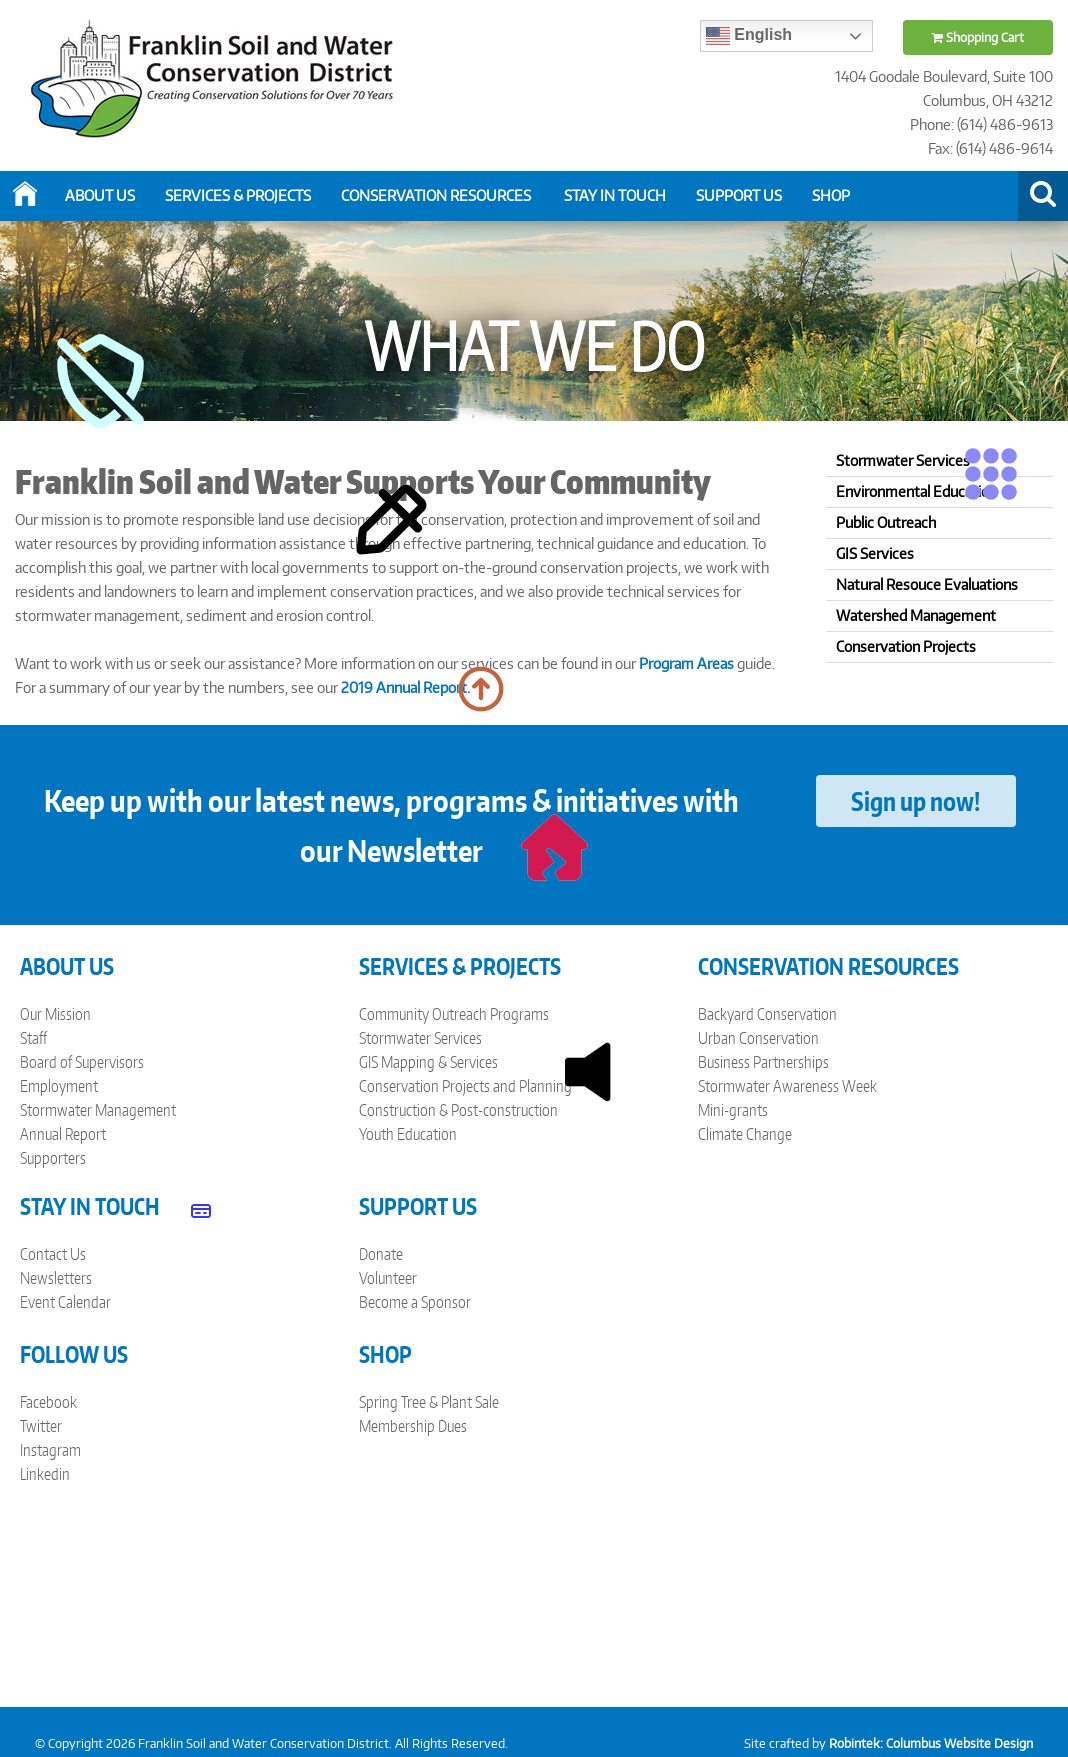 This screenshot has width=1068, height=1757. I want to click on disable security protection, so click(100, 381).